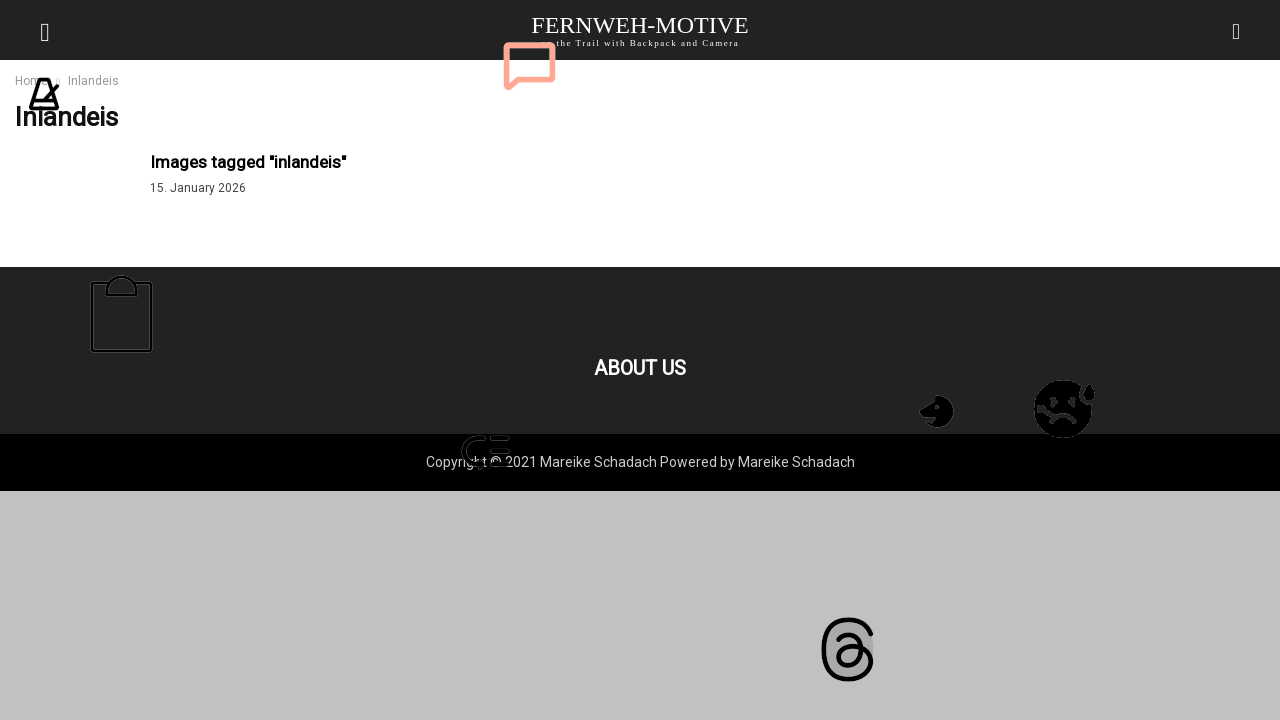  I want to click on adjust tempo or timing settings, so click(44, 94).